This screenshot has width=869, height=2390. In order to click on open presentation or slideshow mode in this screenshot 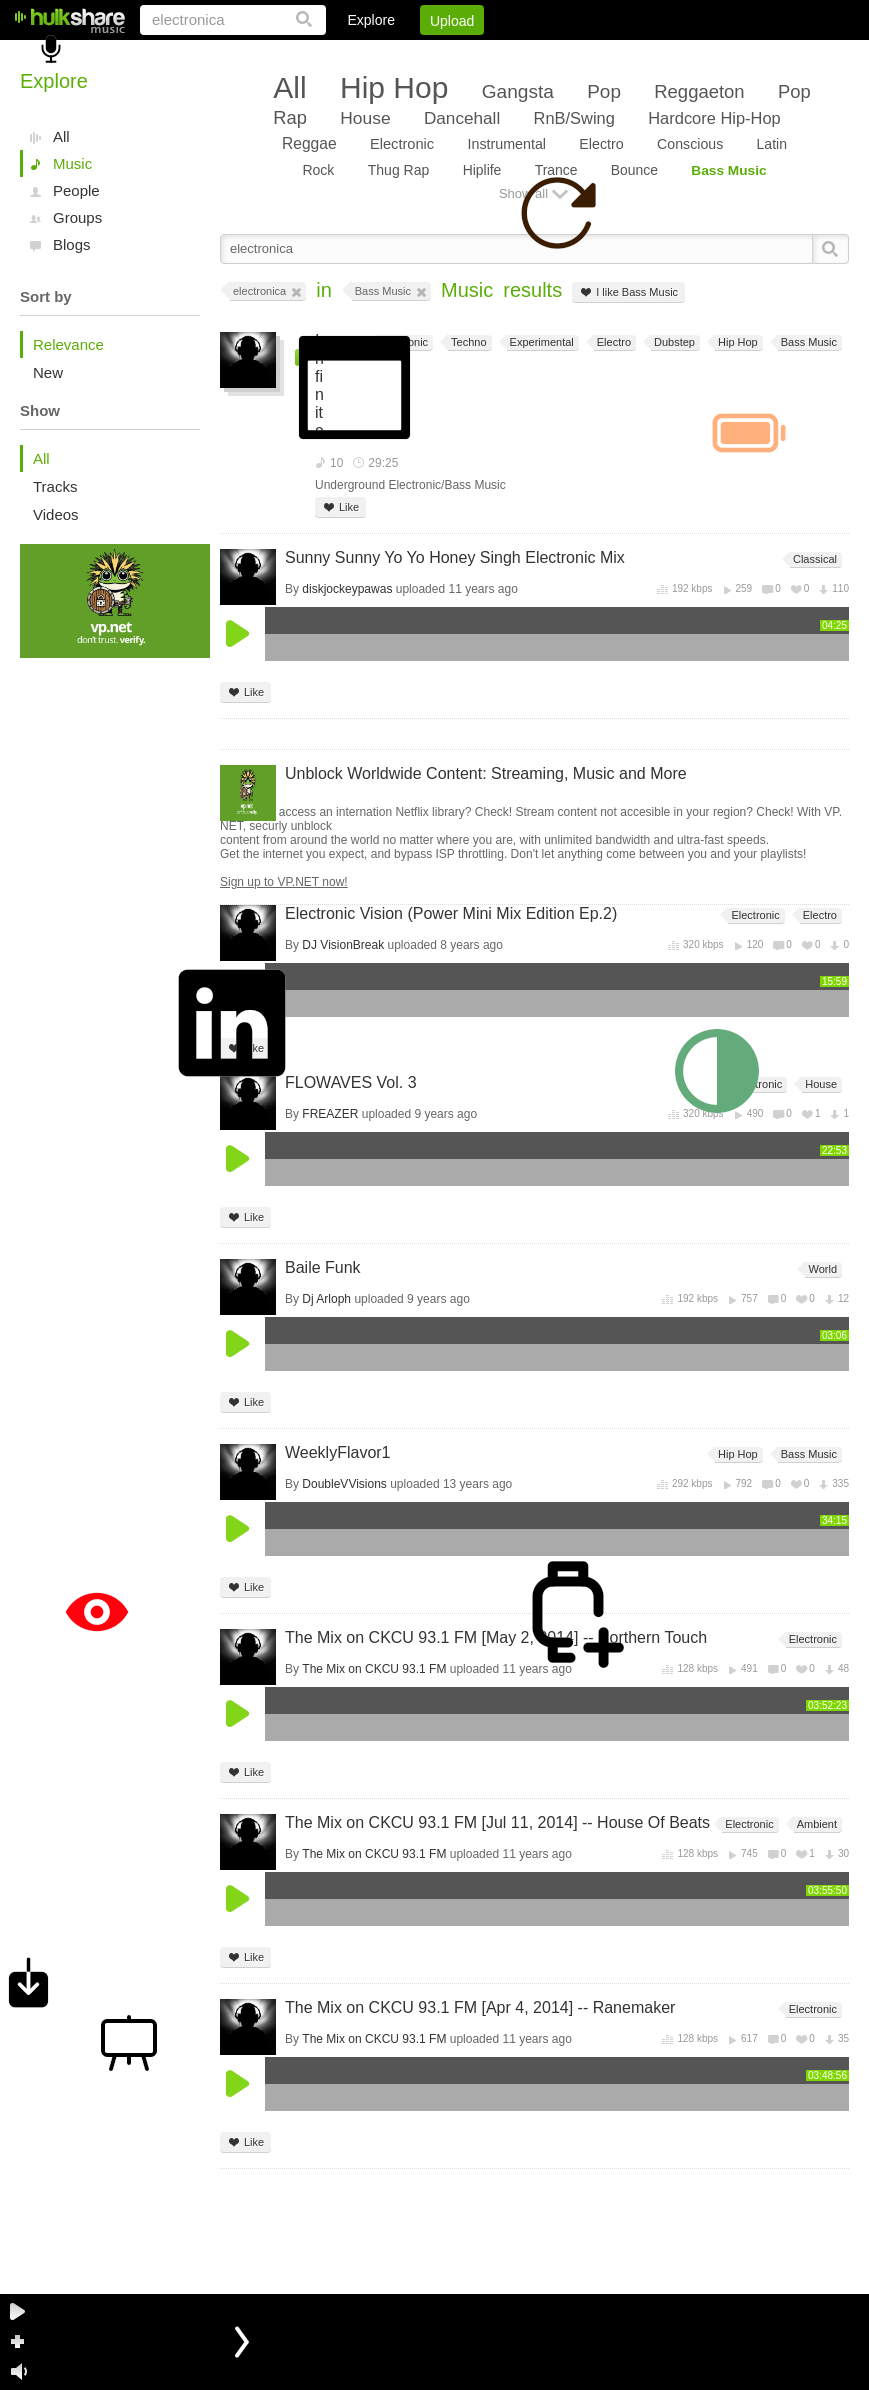, I will do `click(129, 2043)`.